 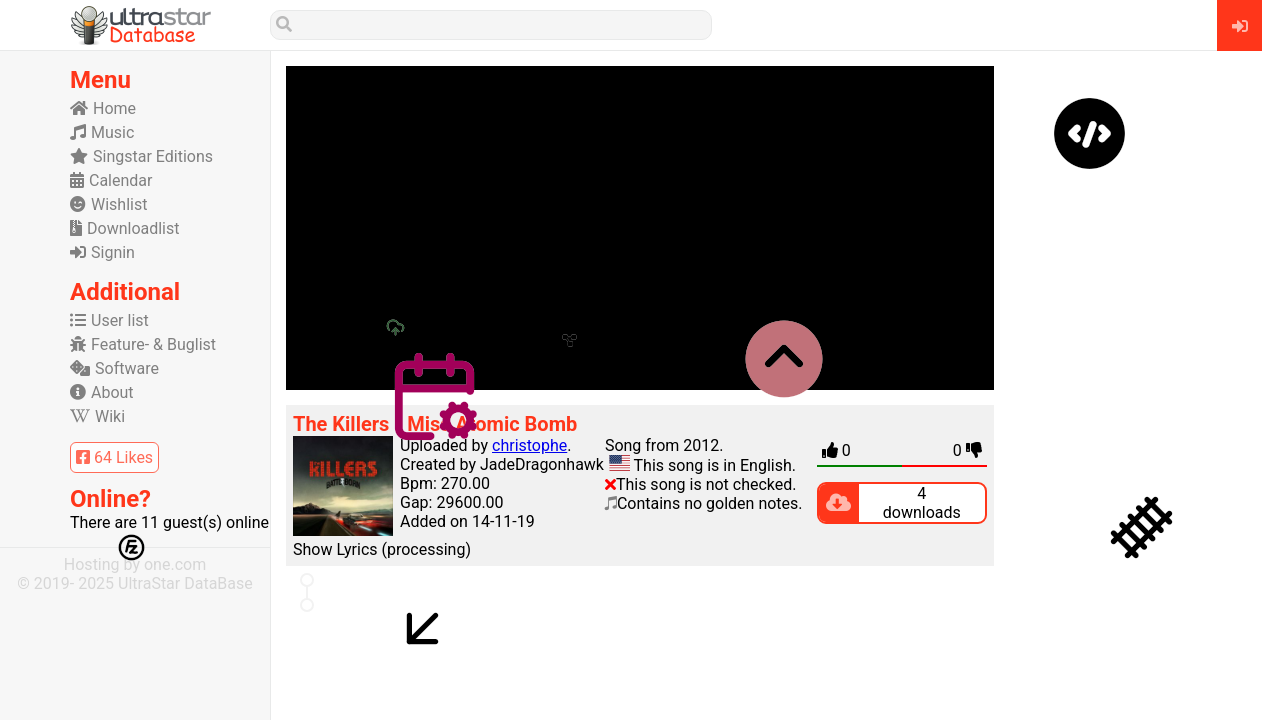 What do you see at coordinates (1089, 133) in the screenshot?
I see `access code editor or development tools` at bounding box center [1089, 133].